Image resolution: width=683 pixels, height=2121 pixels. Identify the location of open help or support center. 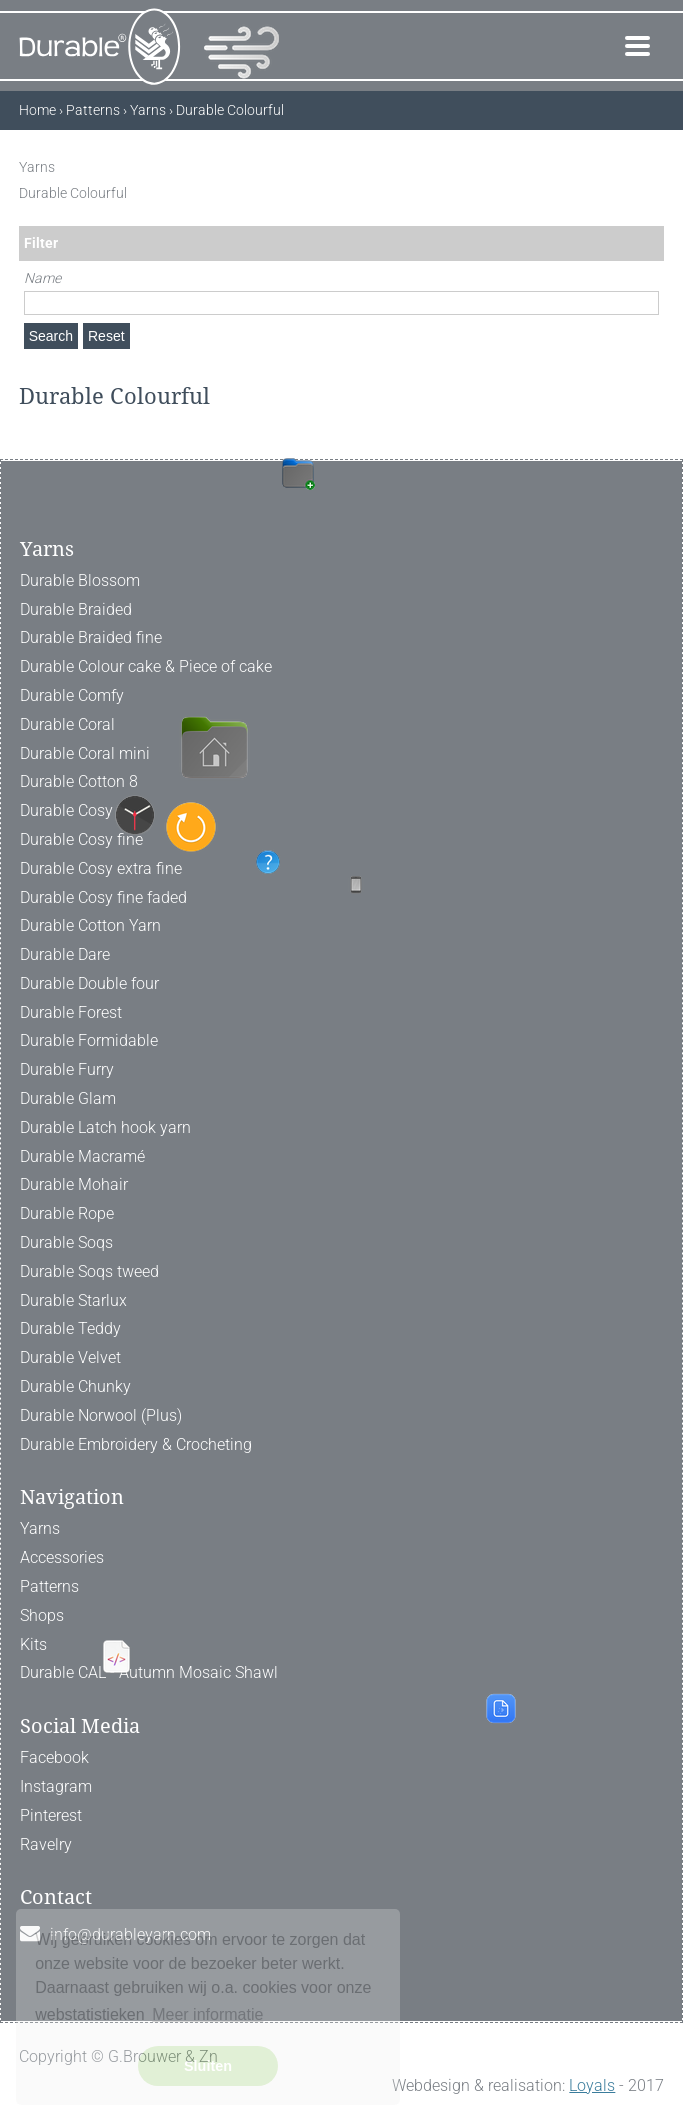
(268, 862).